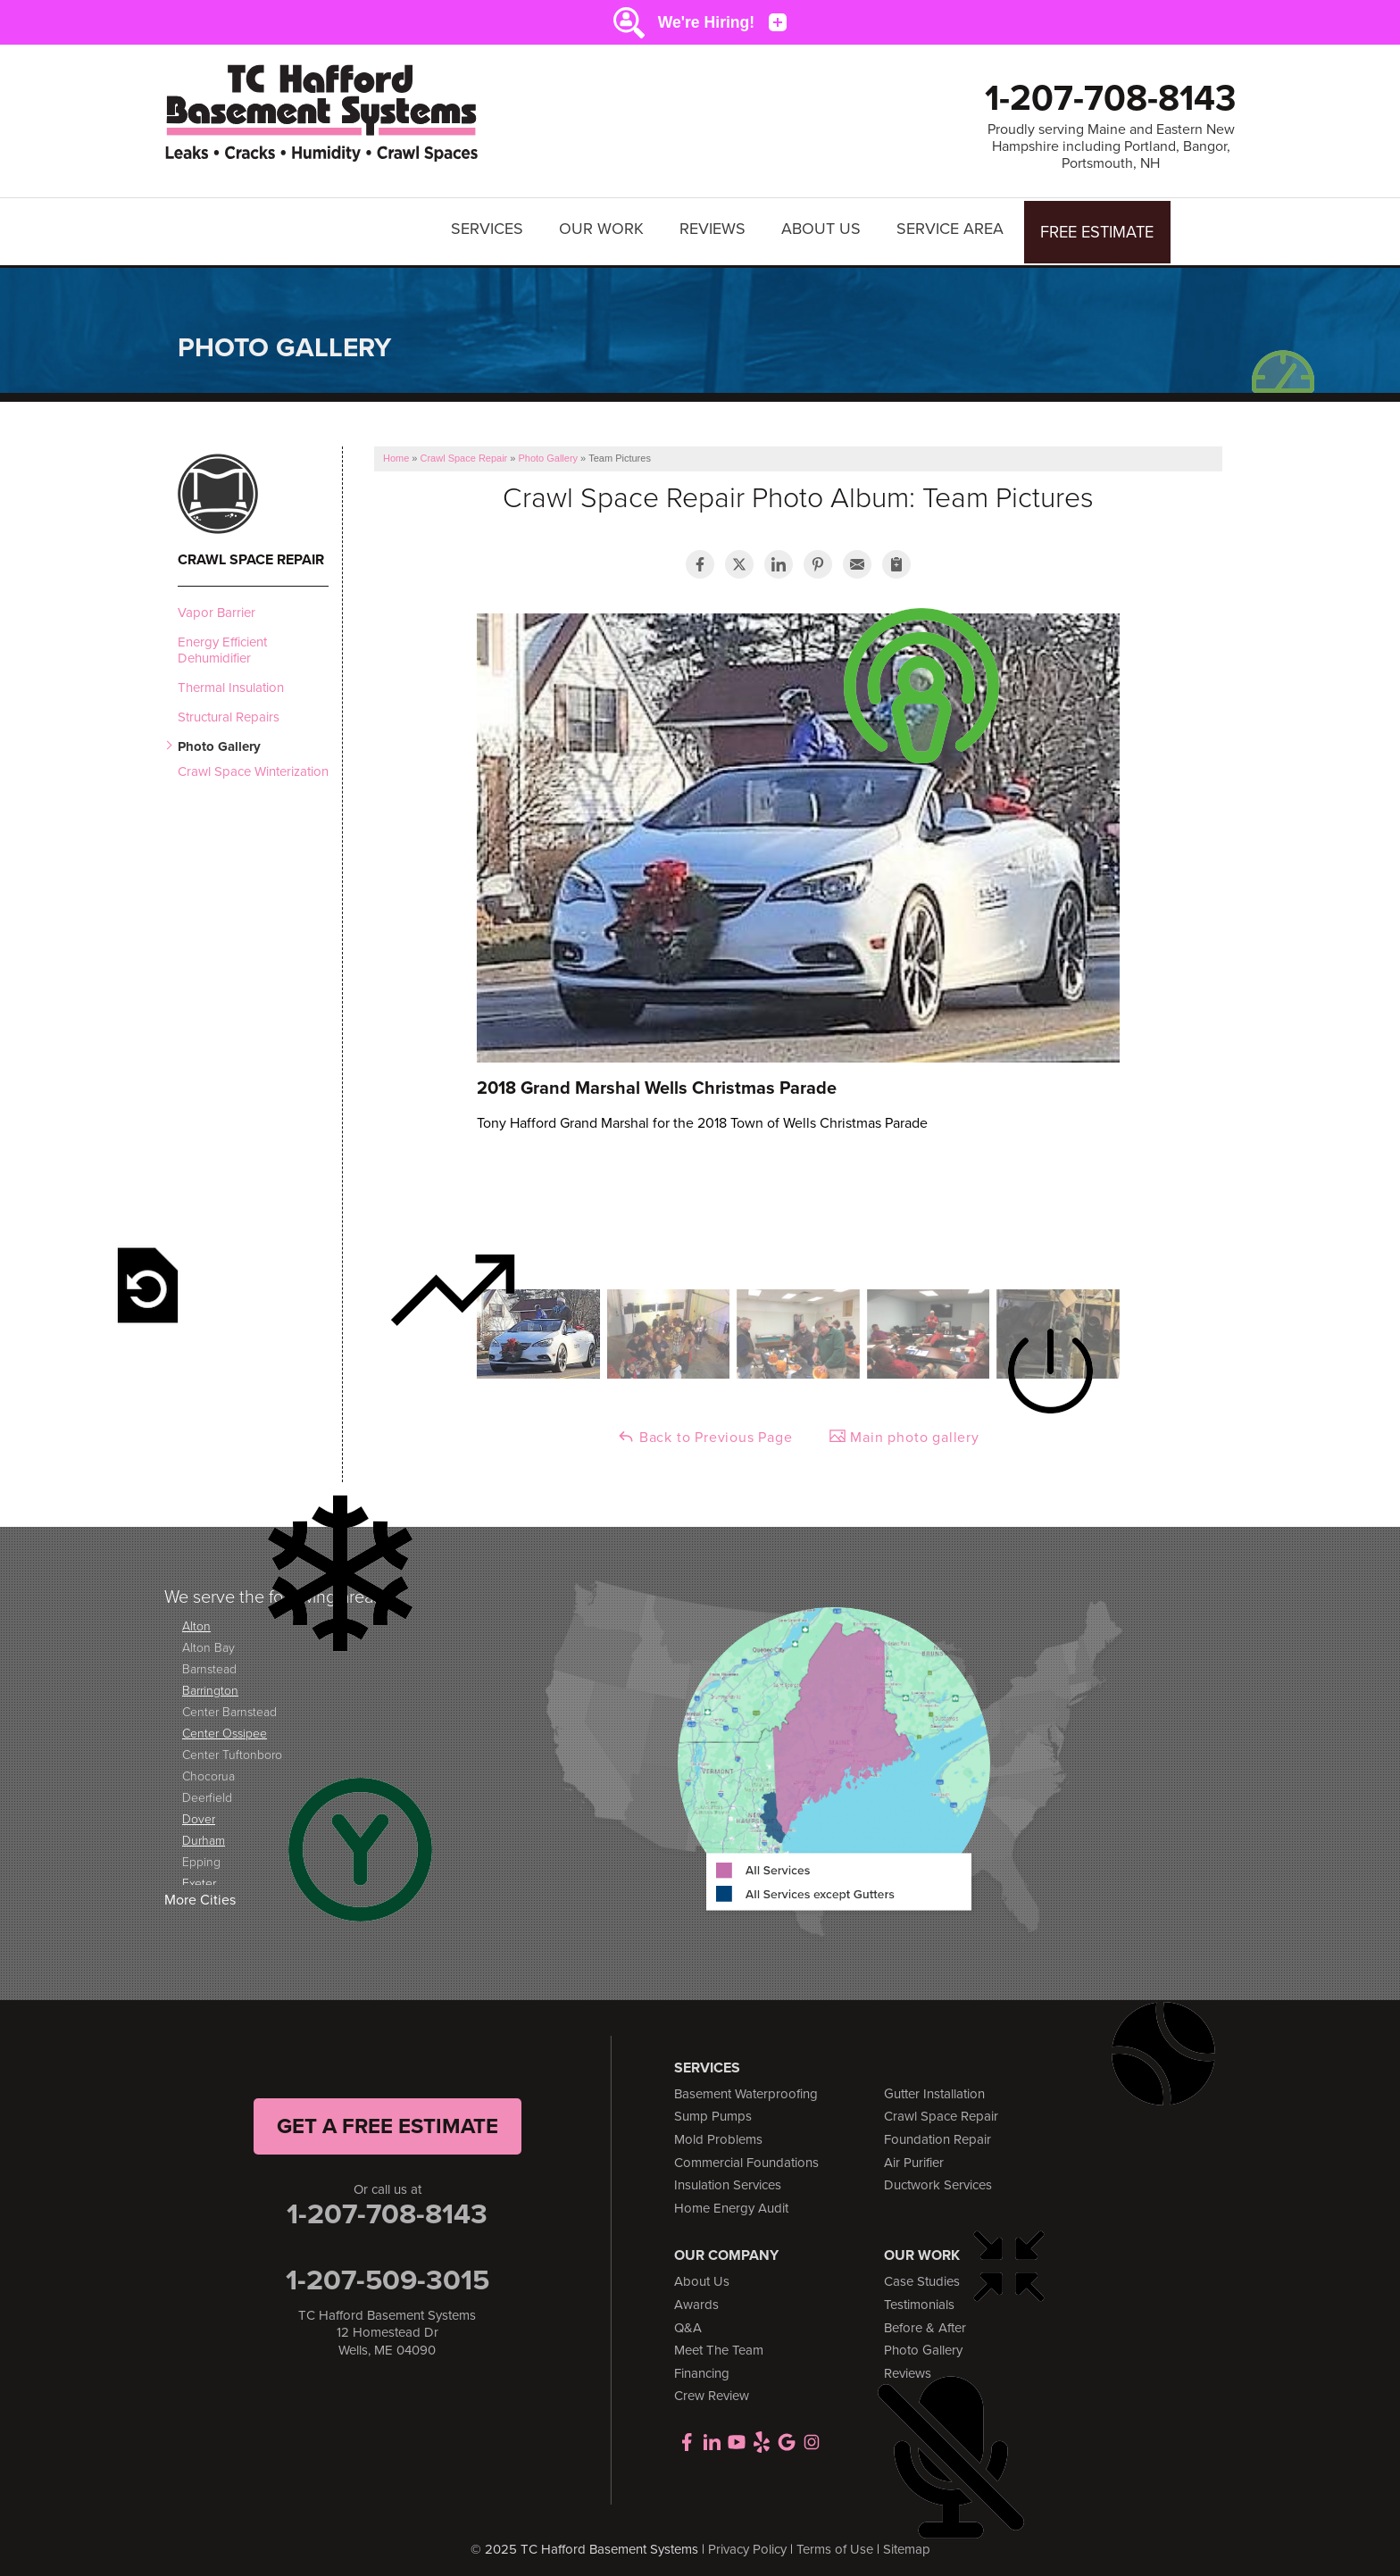 This screenshot has height=2576, width=1400. I want to click on xbox controller Y button indicator, so click(360, 1849).